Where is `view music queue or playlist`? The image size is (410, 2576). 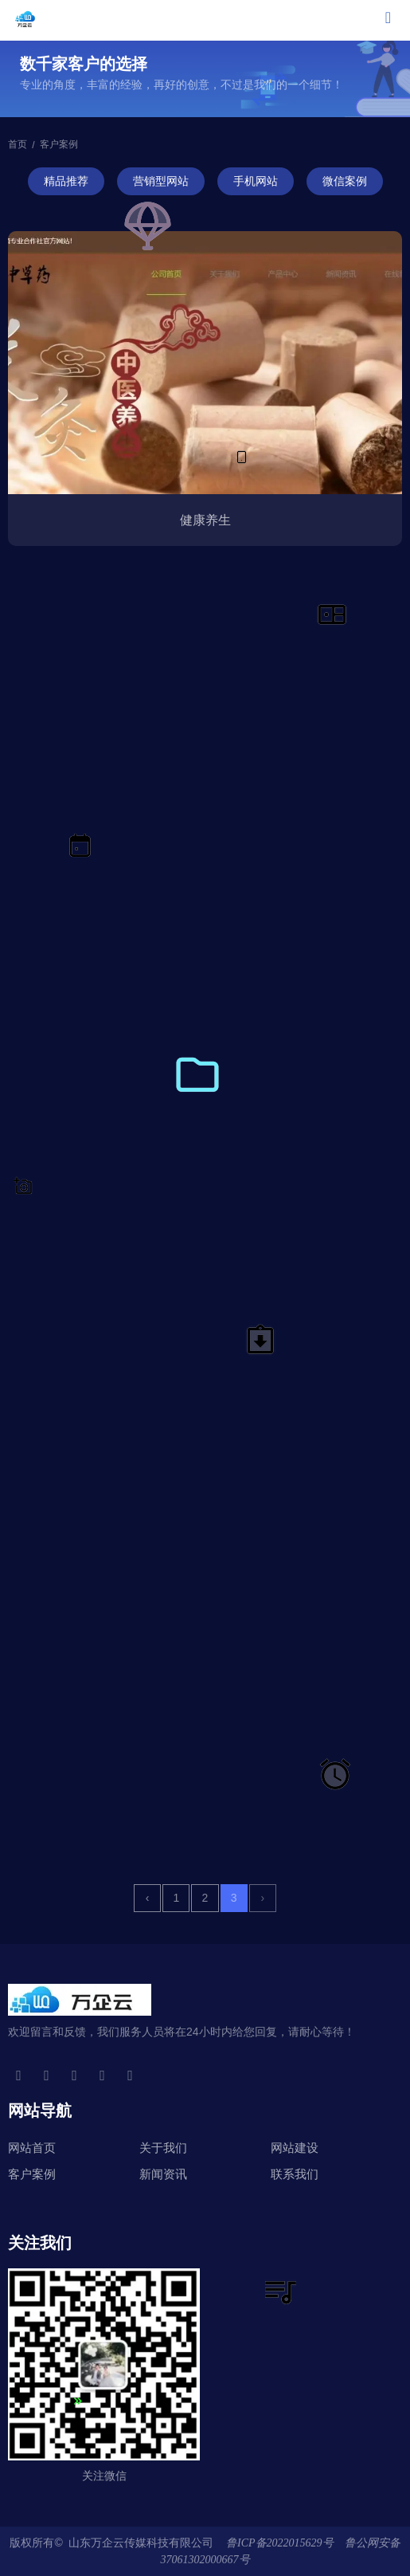
view music queue or playlist is located at coordinates (279, 2291).